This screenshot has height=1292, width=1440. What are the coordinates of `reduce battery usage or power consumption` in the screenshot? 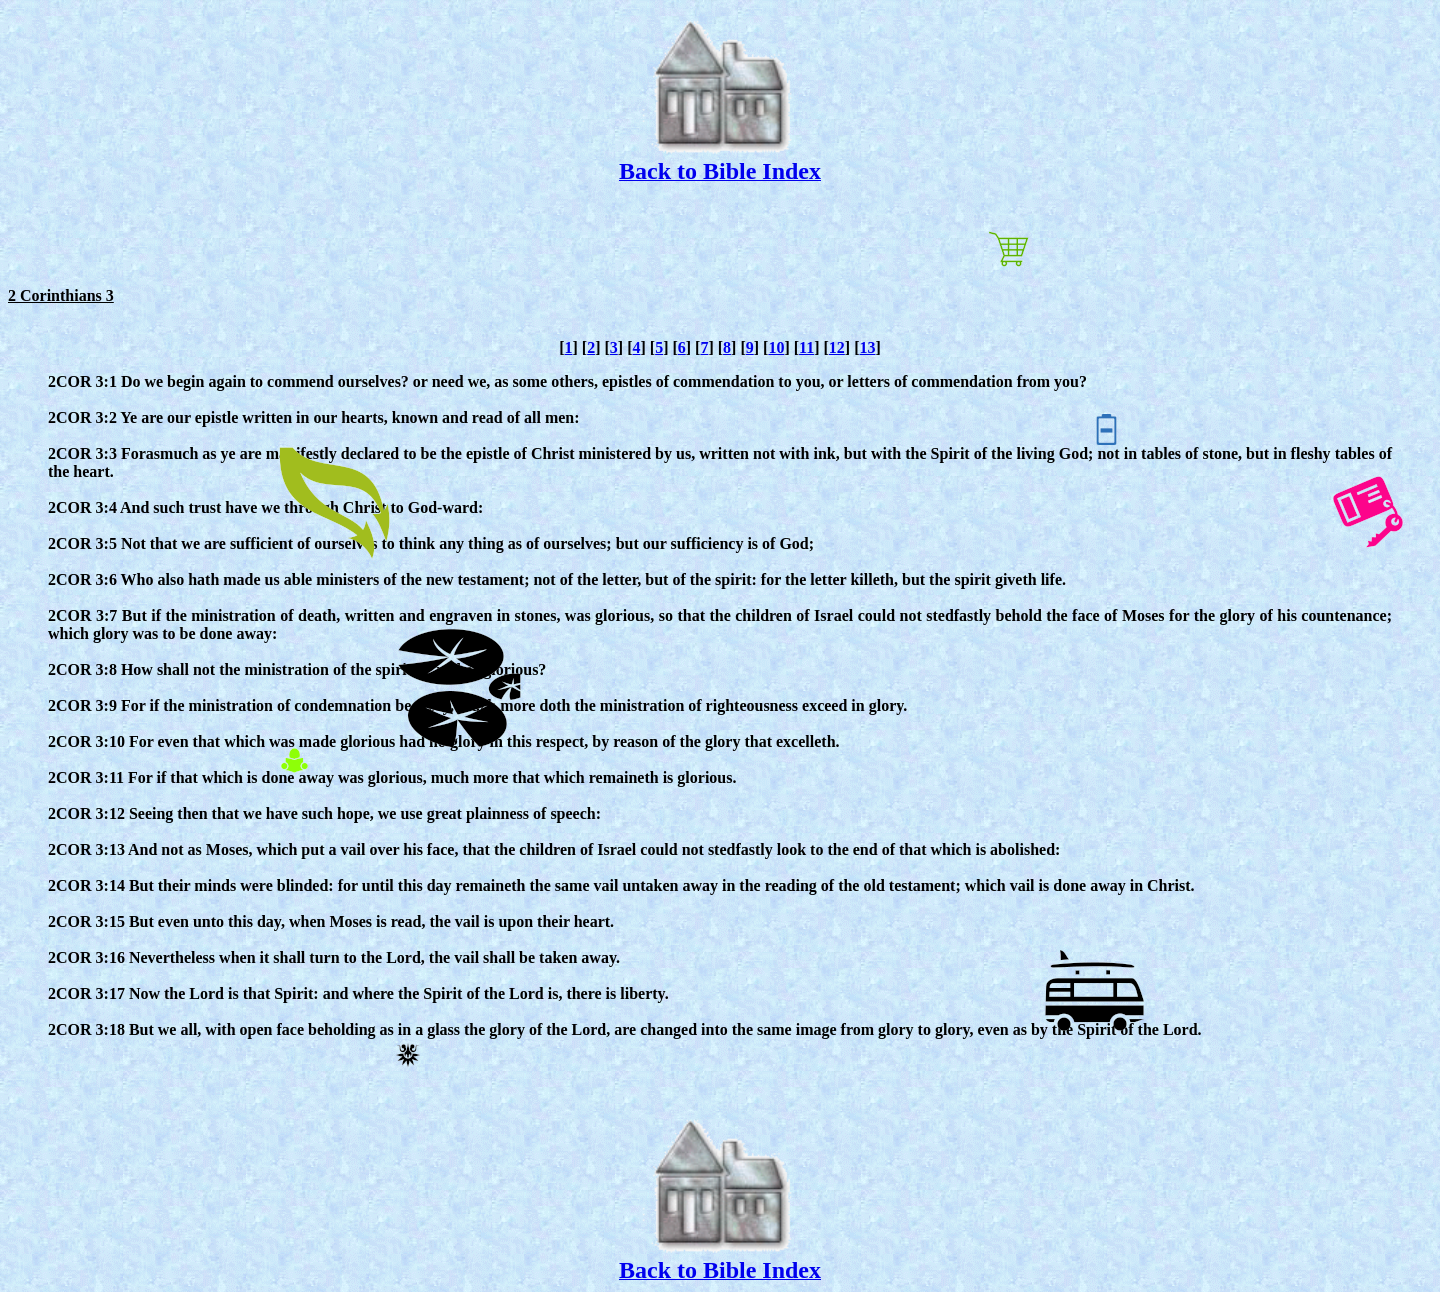 It's located at (1106, 429).